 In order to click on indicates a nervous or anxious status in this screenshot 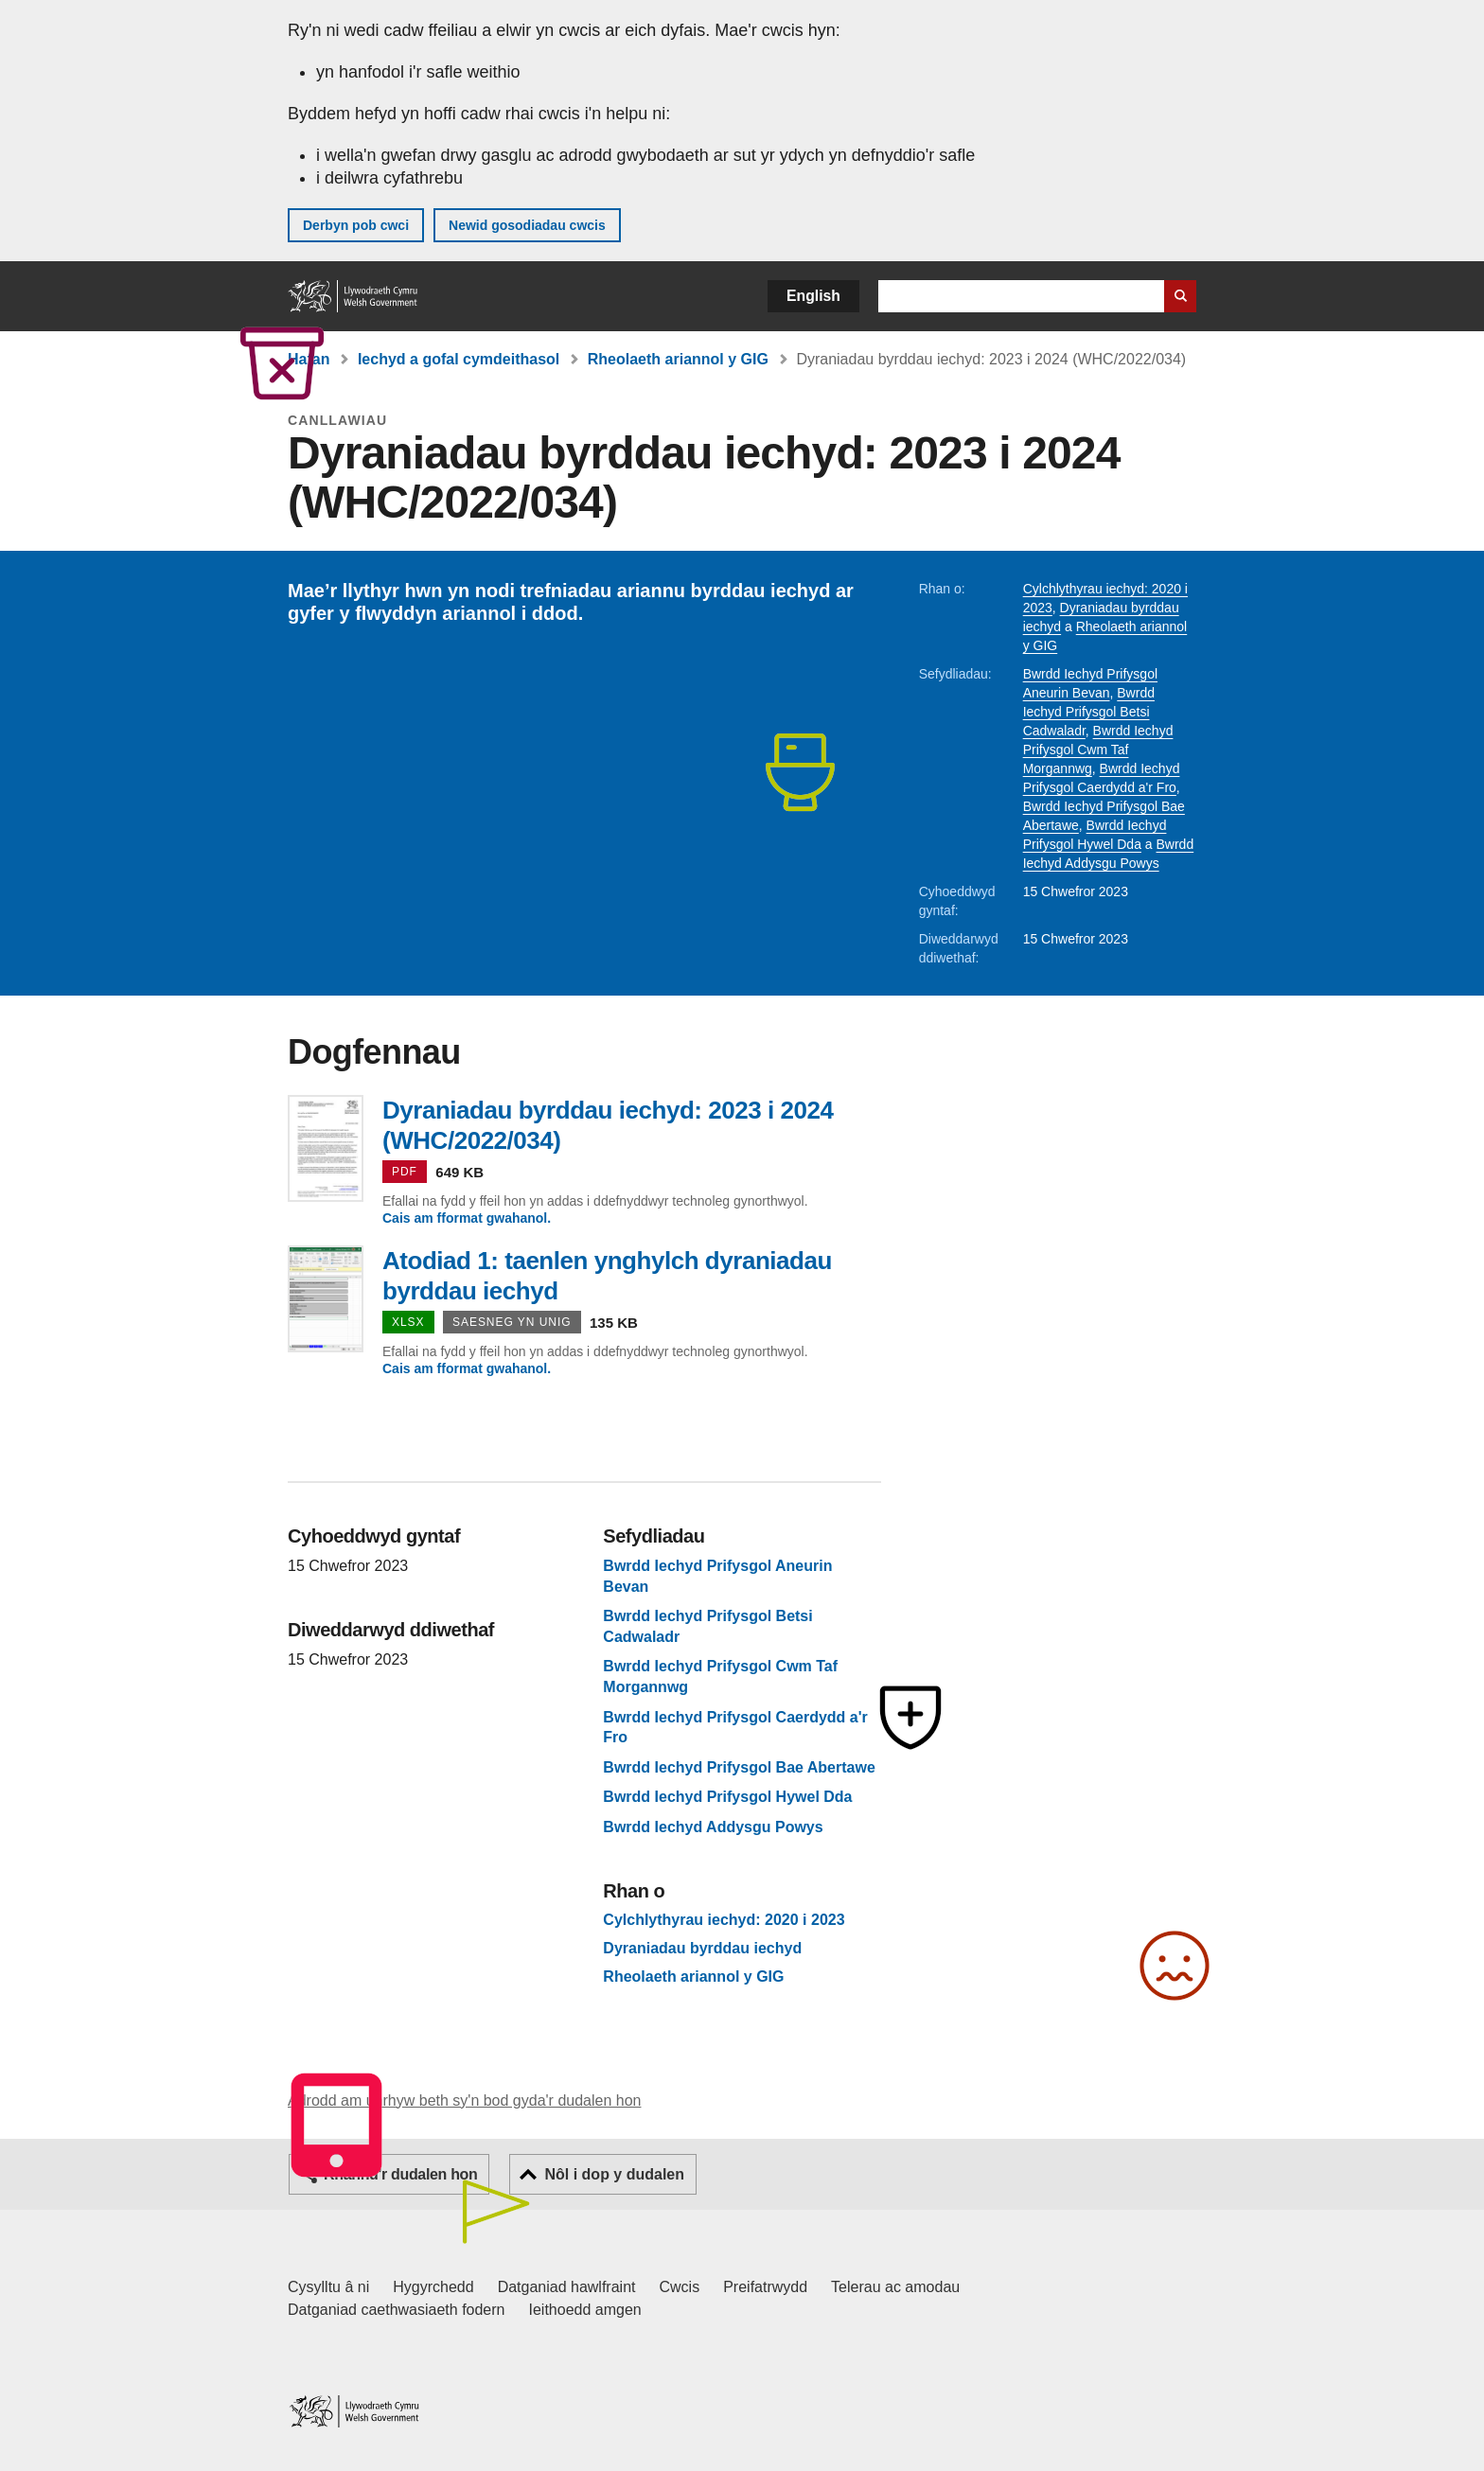, I will do `click(1175, 1966)`.